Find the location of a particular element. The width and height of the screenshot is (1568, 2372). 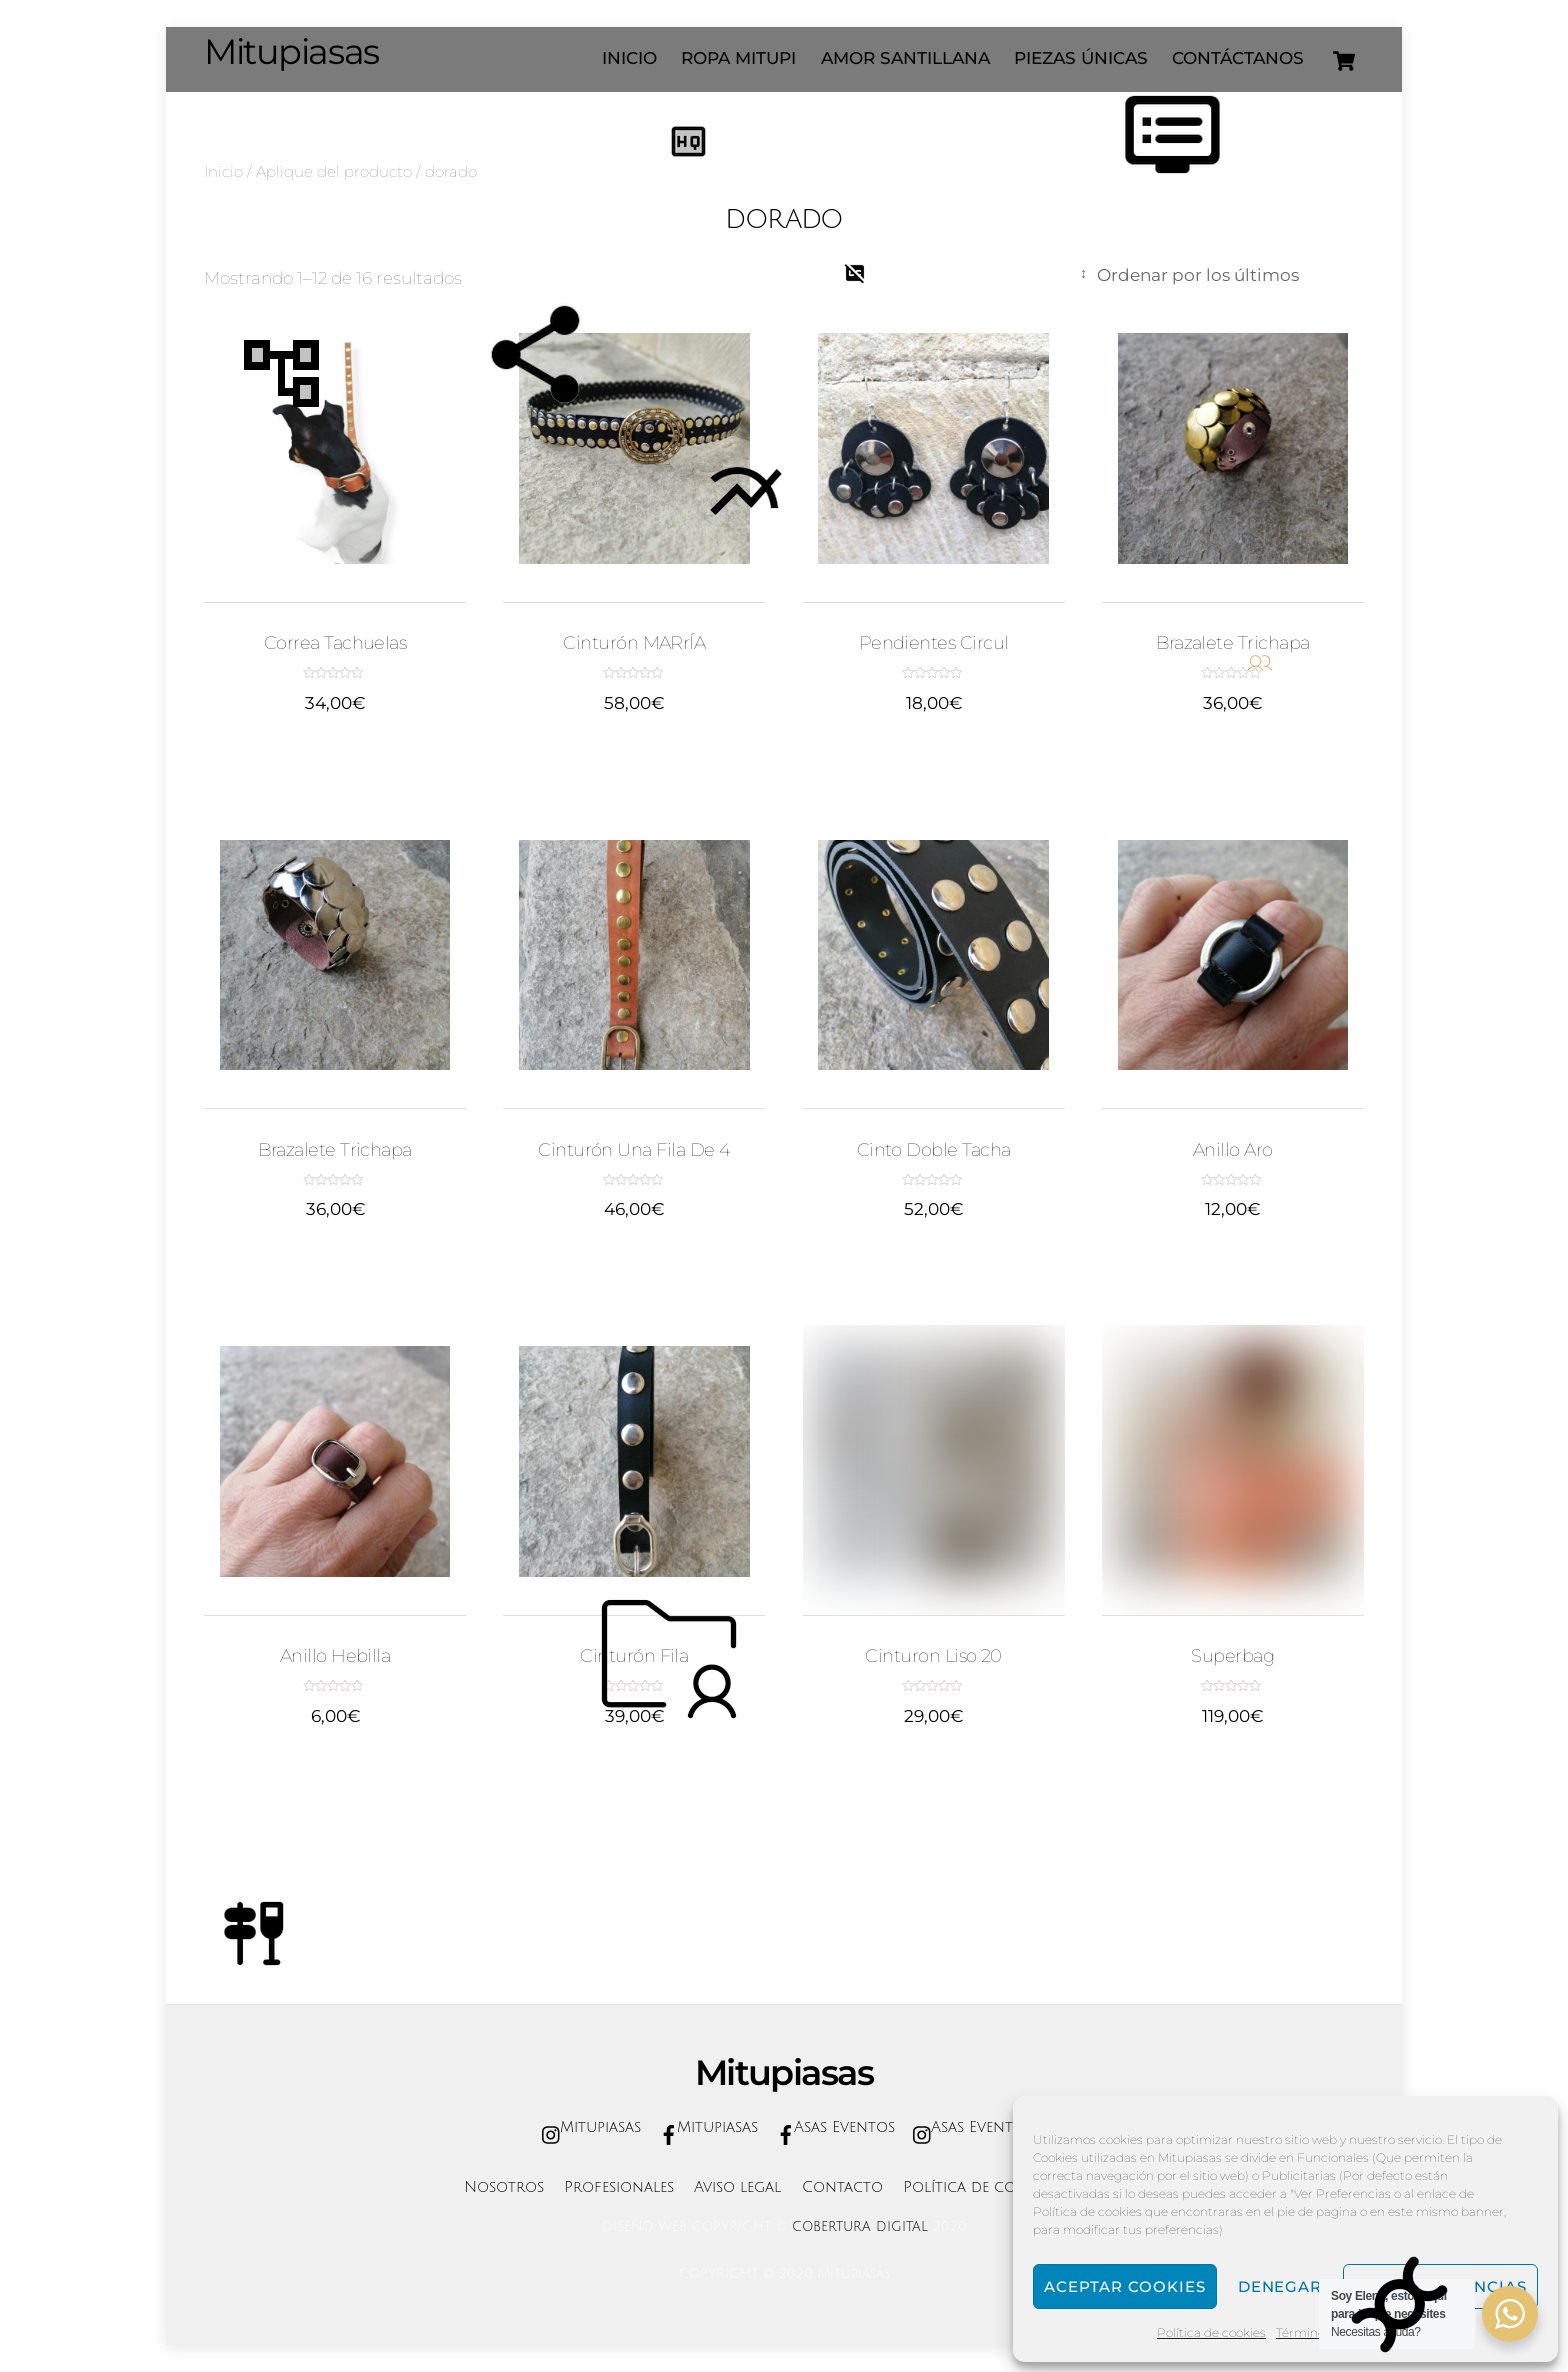

access DVR or recorded content is located at coordinates (1172, 134).